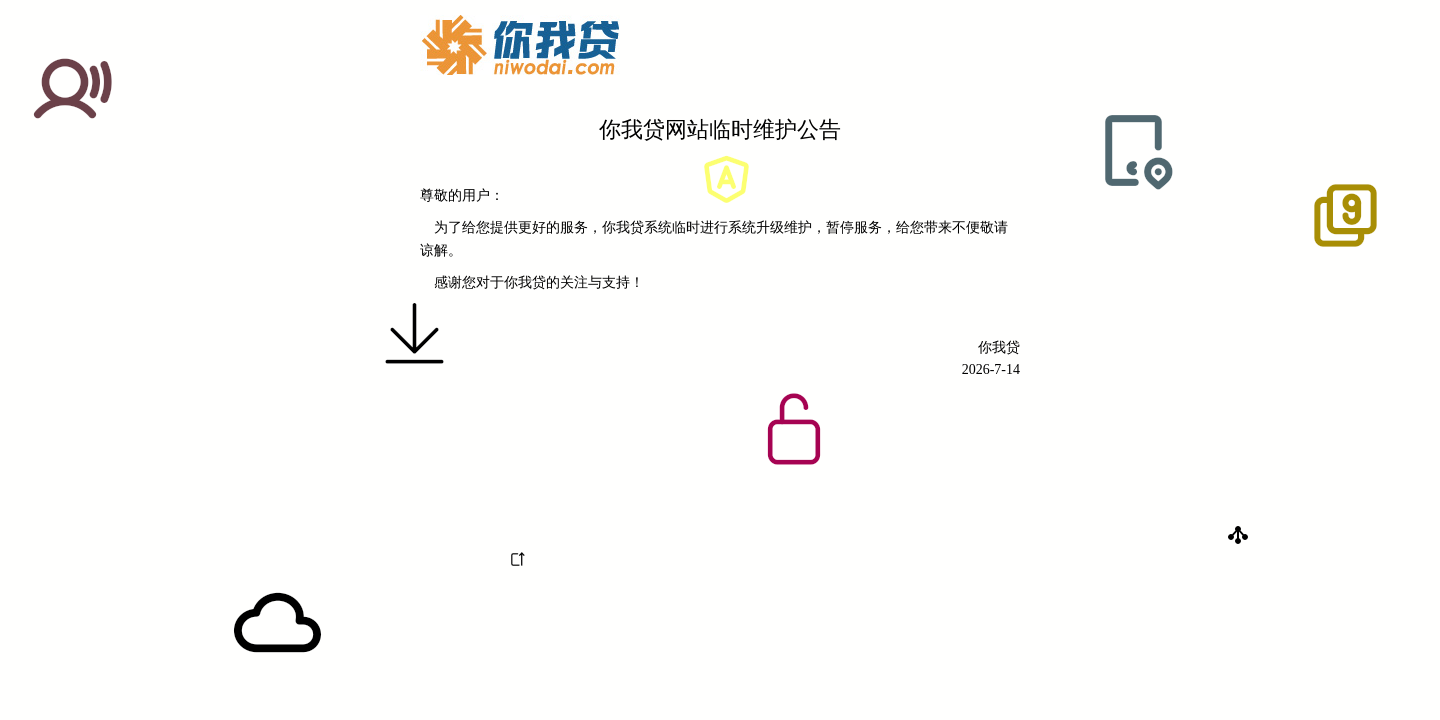 Image resolution: width=1440 pixels, height=720 pixels. Describe the element at coordinates (1133, 150) in the screenshot. I see `set tablet as pinned location device` at that location.